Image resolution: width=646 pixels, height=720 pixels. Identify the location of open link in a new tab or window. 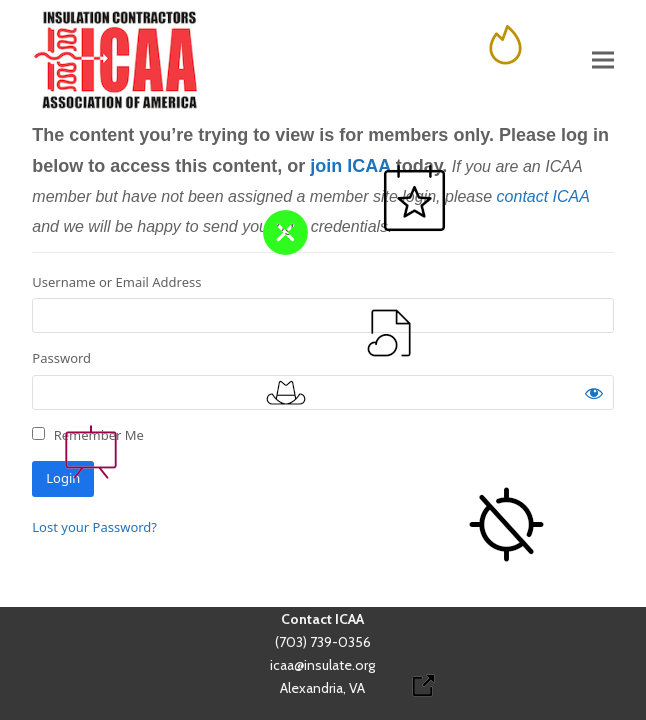
(422, 686).